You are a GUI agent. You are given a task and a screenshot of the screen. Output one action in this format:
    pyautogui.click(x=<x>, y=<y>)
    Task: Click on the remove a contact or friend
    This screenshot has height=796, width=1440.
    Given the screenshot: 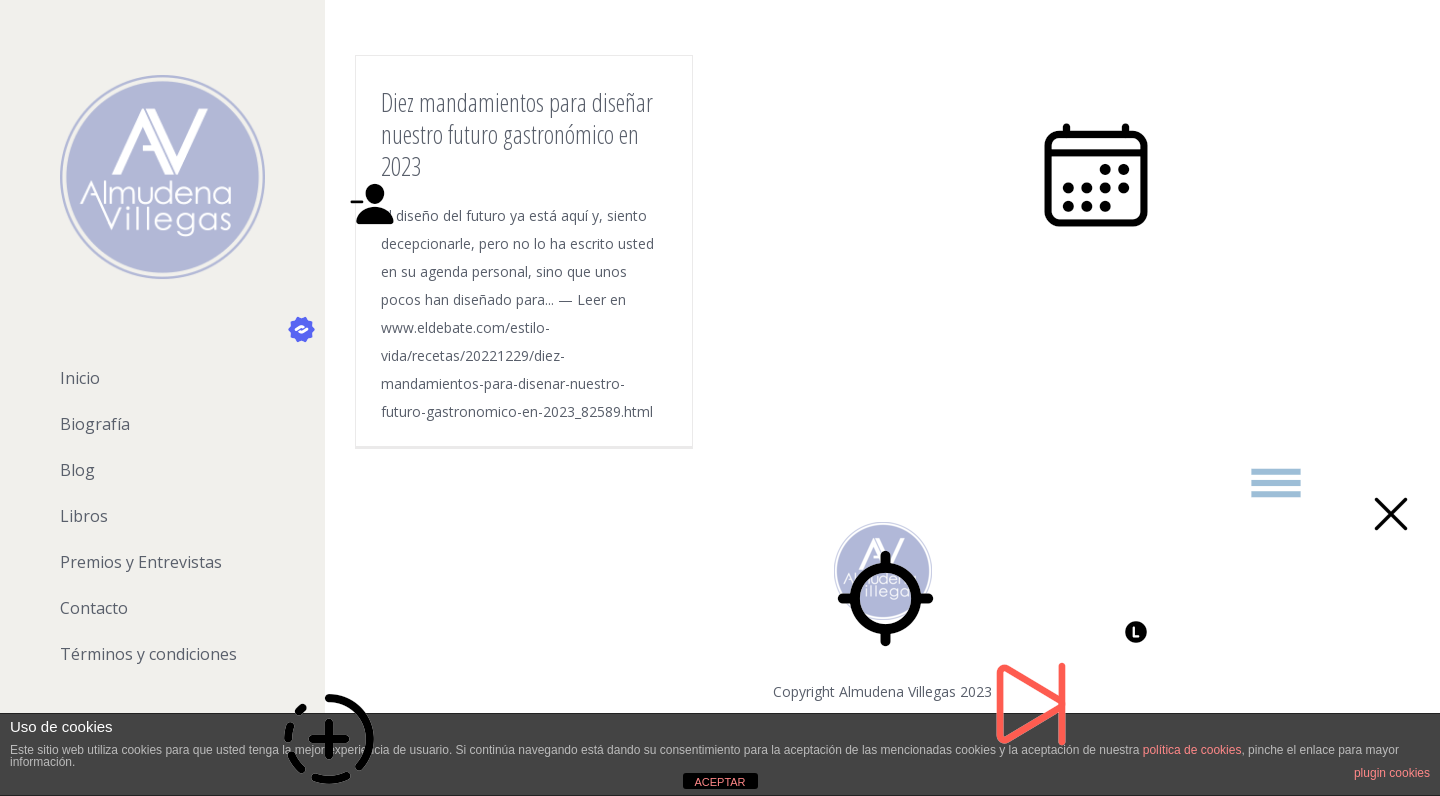 What is the action you would take?
    pyautogui.click(x=372, y=204)
    